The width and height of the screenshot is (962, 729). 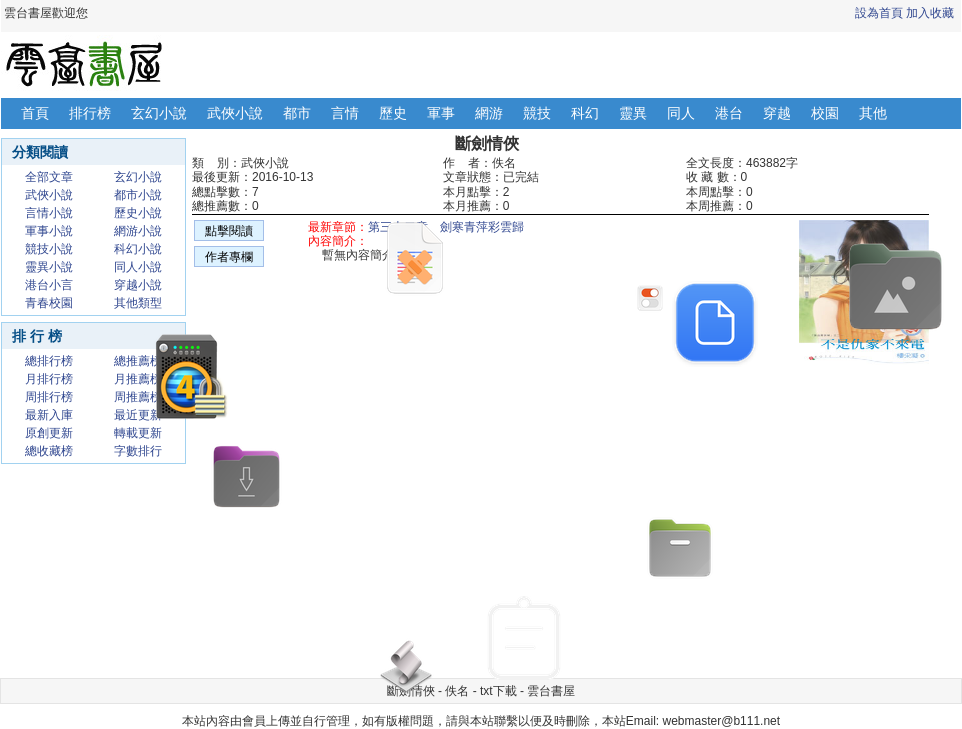 What do you see at coordinates (895, 286) in the screenshot?
I see `open your pictures folder` at bounding box center [895, 286].